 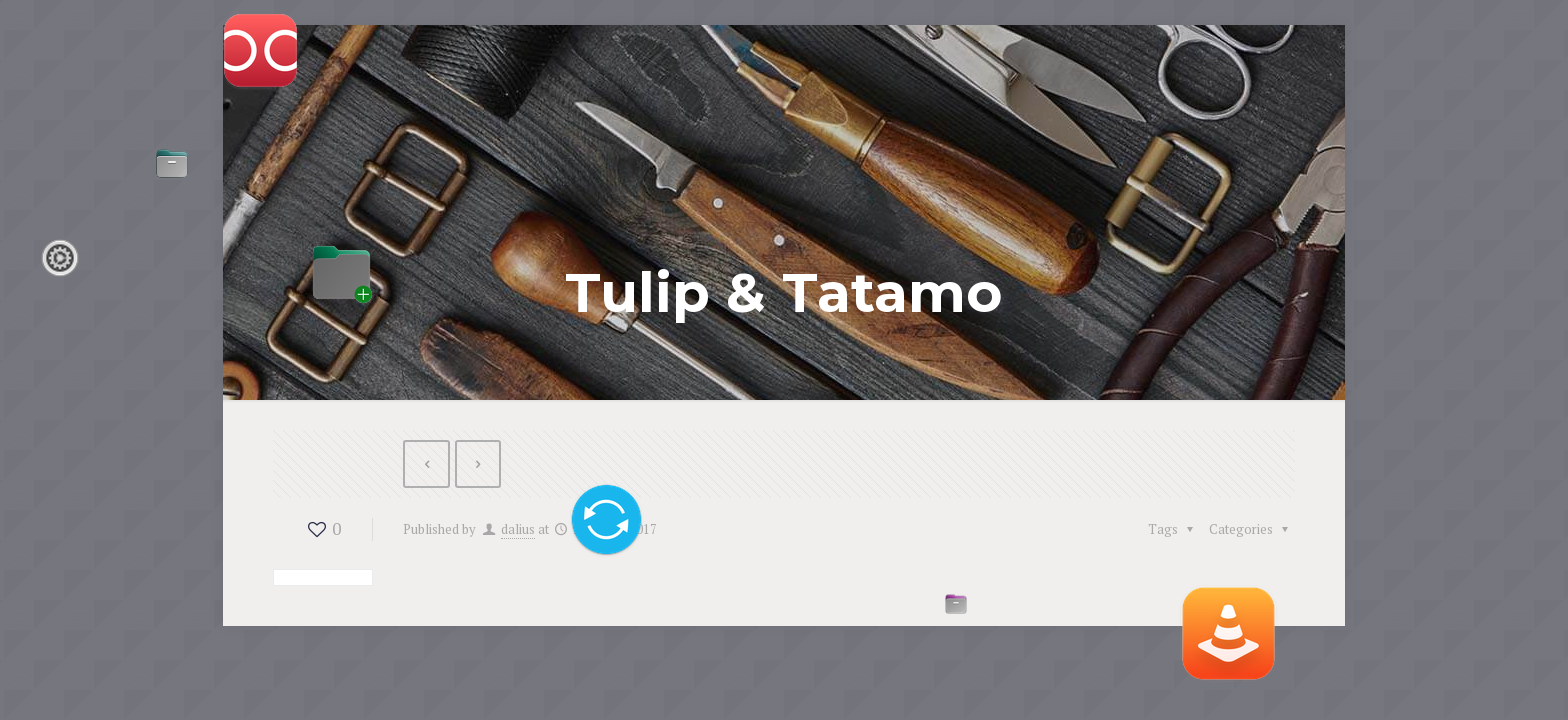 I want to click on open VLC media player, so click(x=1228, y=633).